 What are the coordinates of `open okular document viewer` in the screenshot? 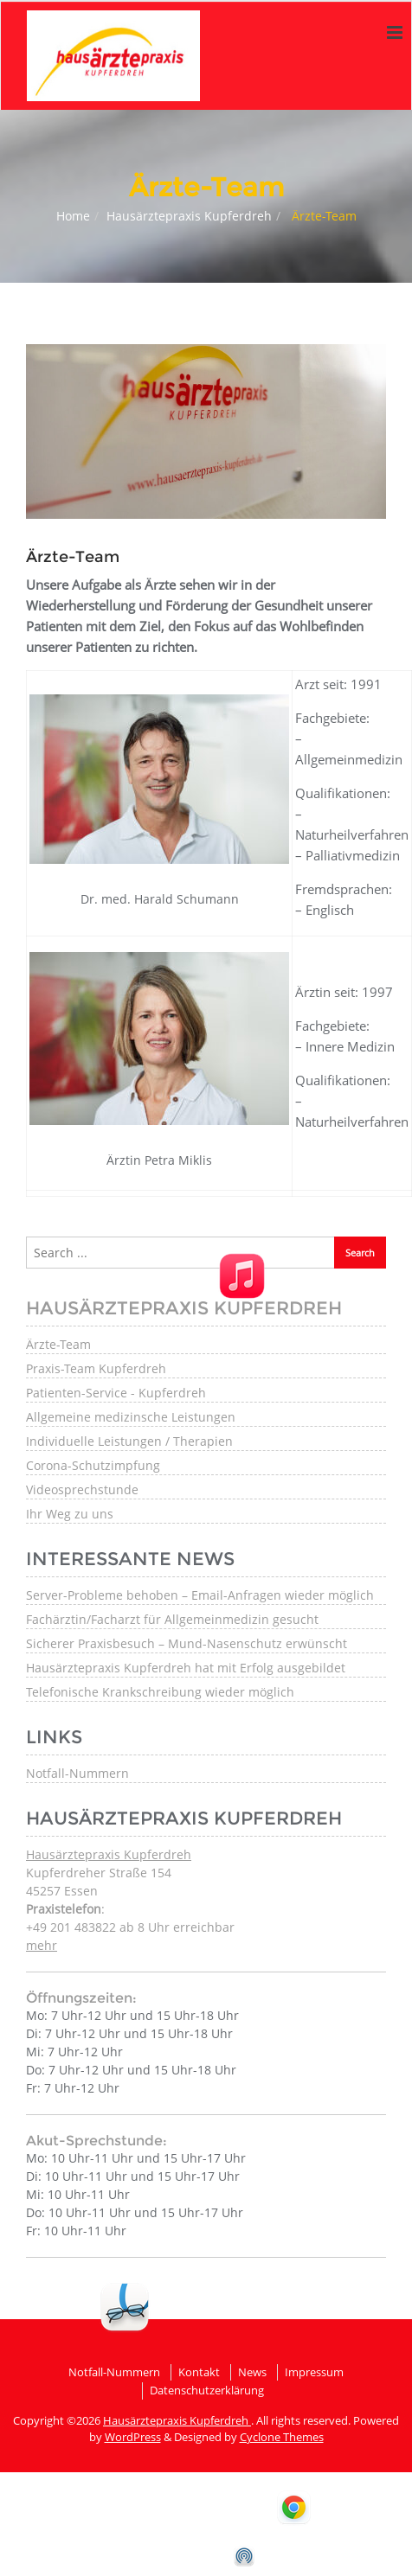 It's located at (125, 2307).